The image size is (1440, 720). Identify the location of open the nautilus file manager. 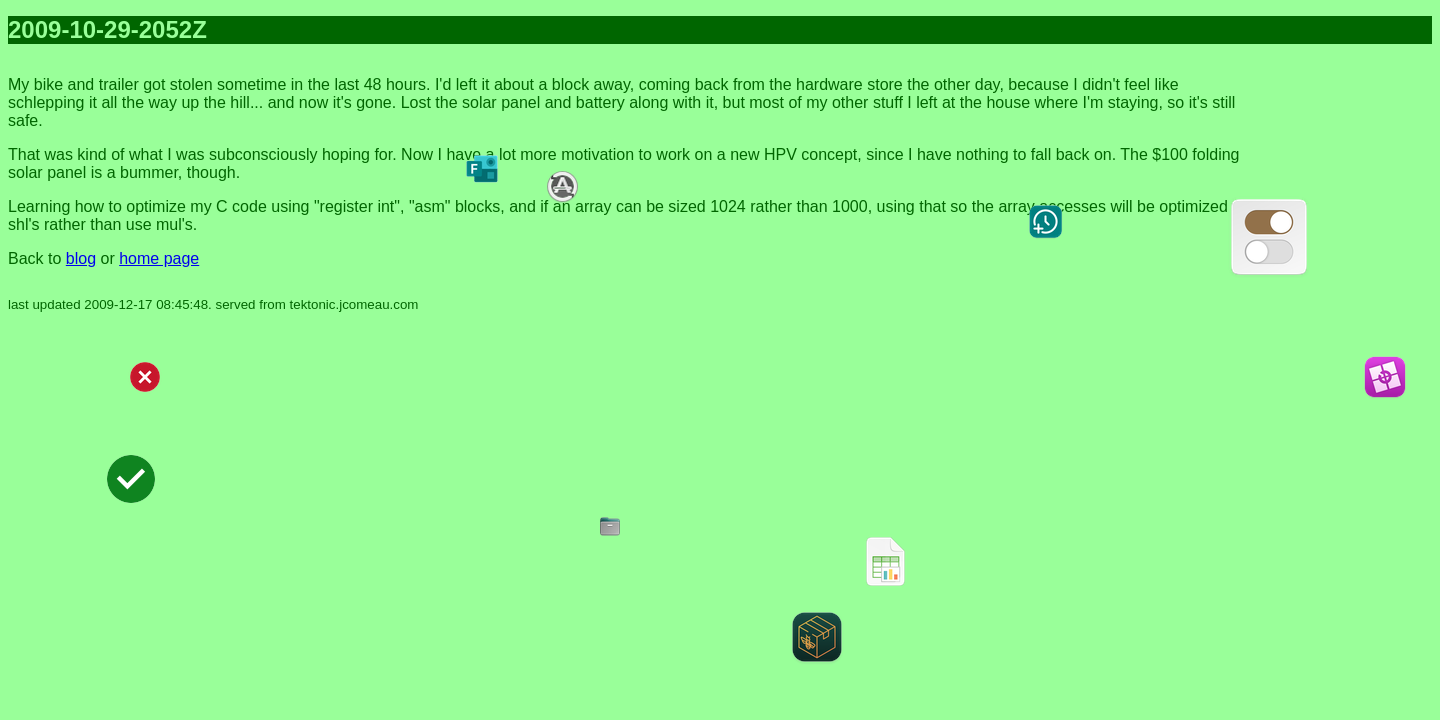
(610, 526).